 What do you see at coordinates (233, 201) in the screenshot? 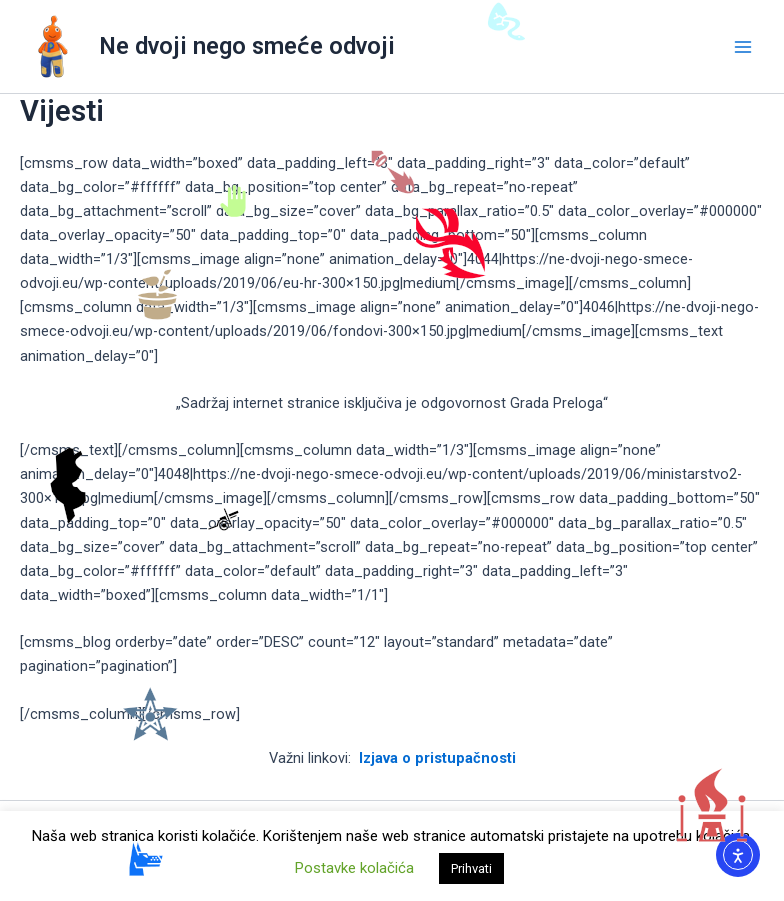
I see `stop or pause current action` at bounding box center [233, 201].